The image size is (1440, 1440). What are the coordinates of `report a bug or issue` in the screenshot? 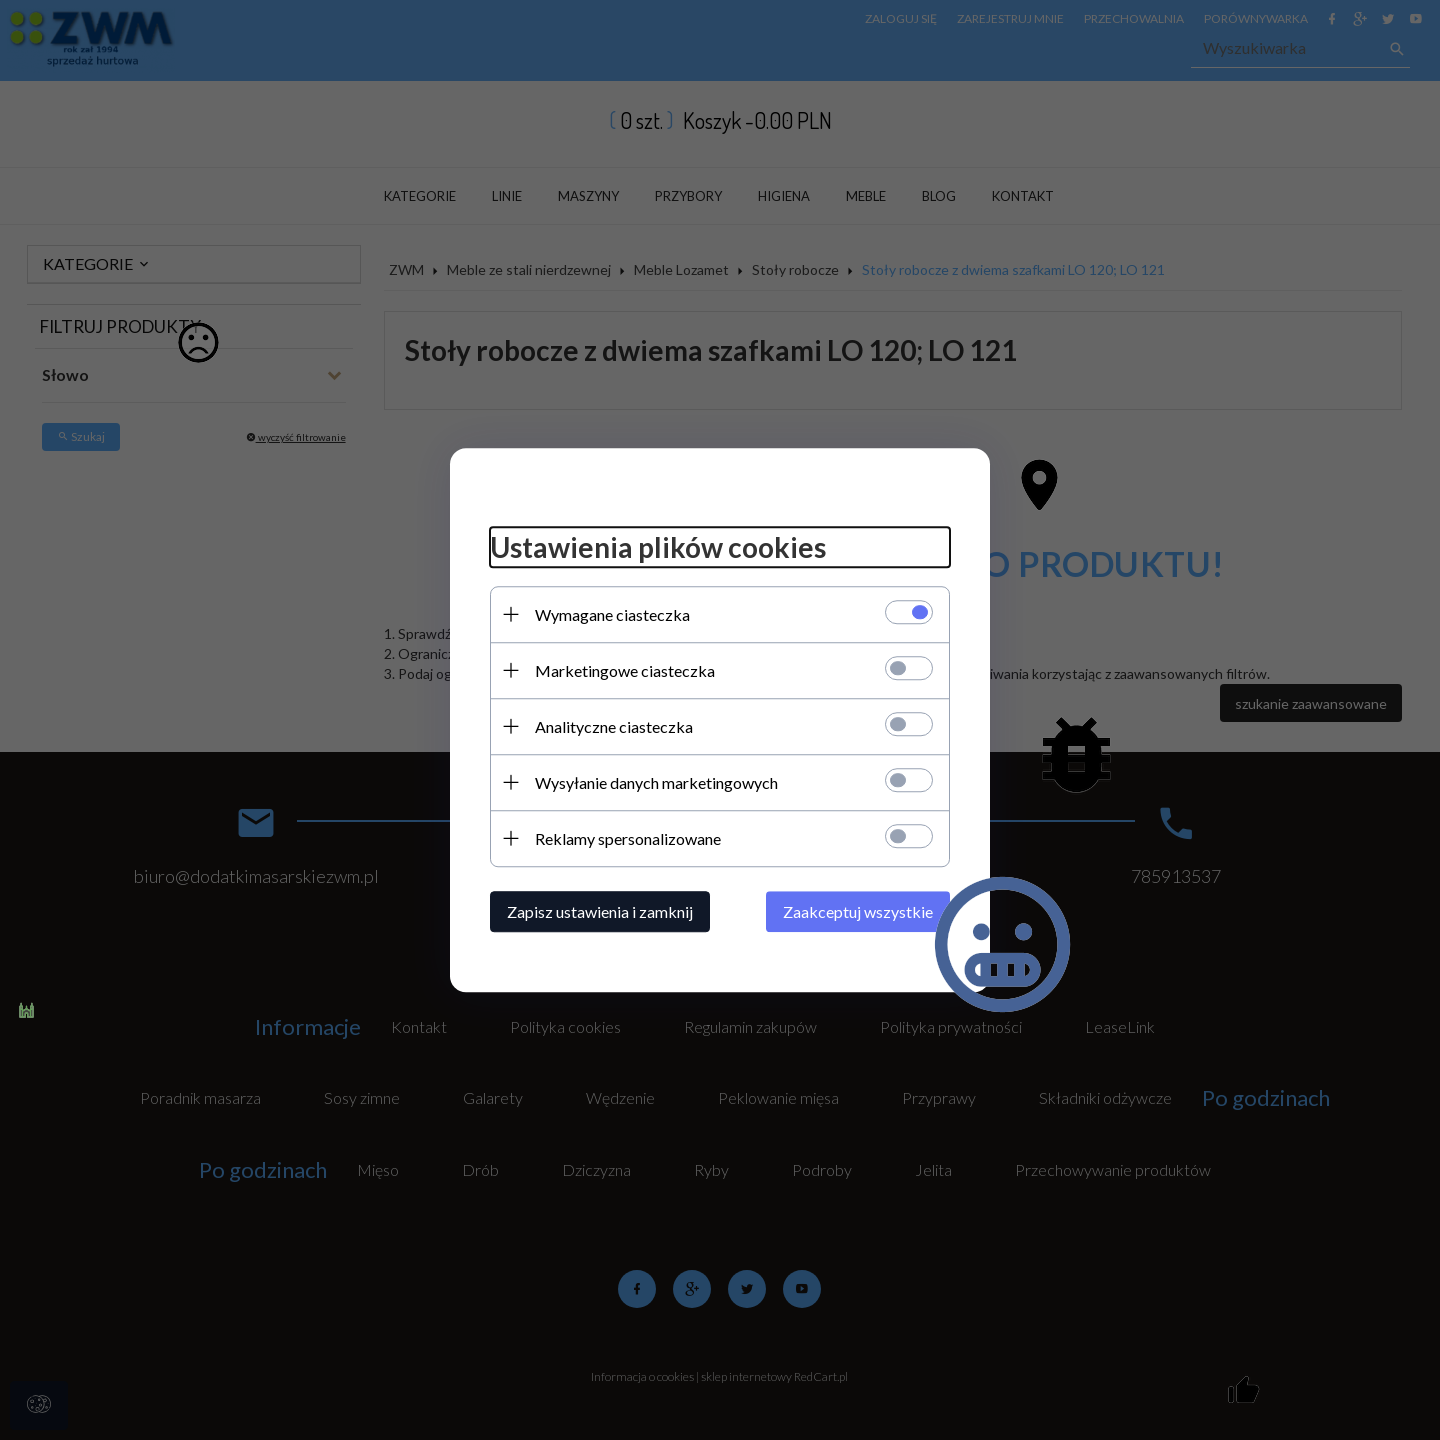 It's located at (1076, 754).